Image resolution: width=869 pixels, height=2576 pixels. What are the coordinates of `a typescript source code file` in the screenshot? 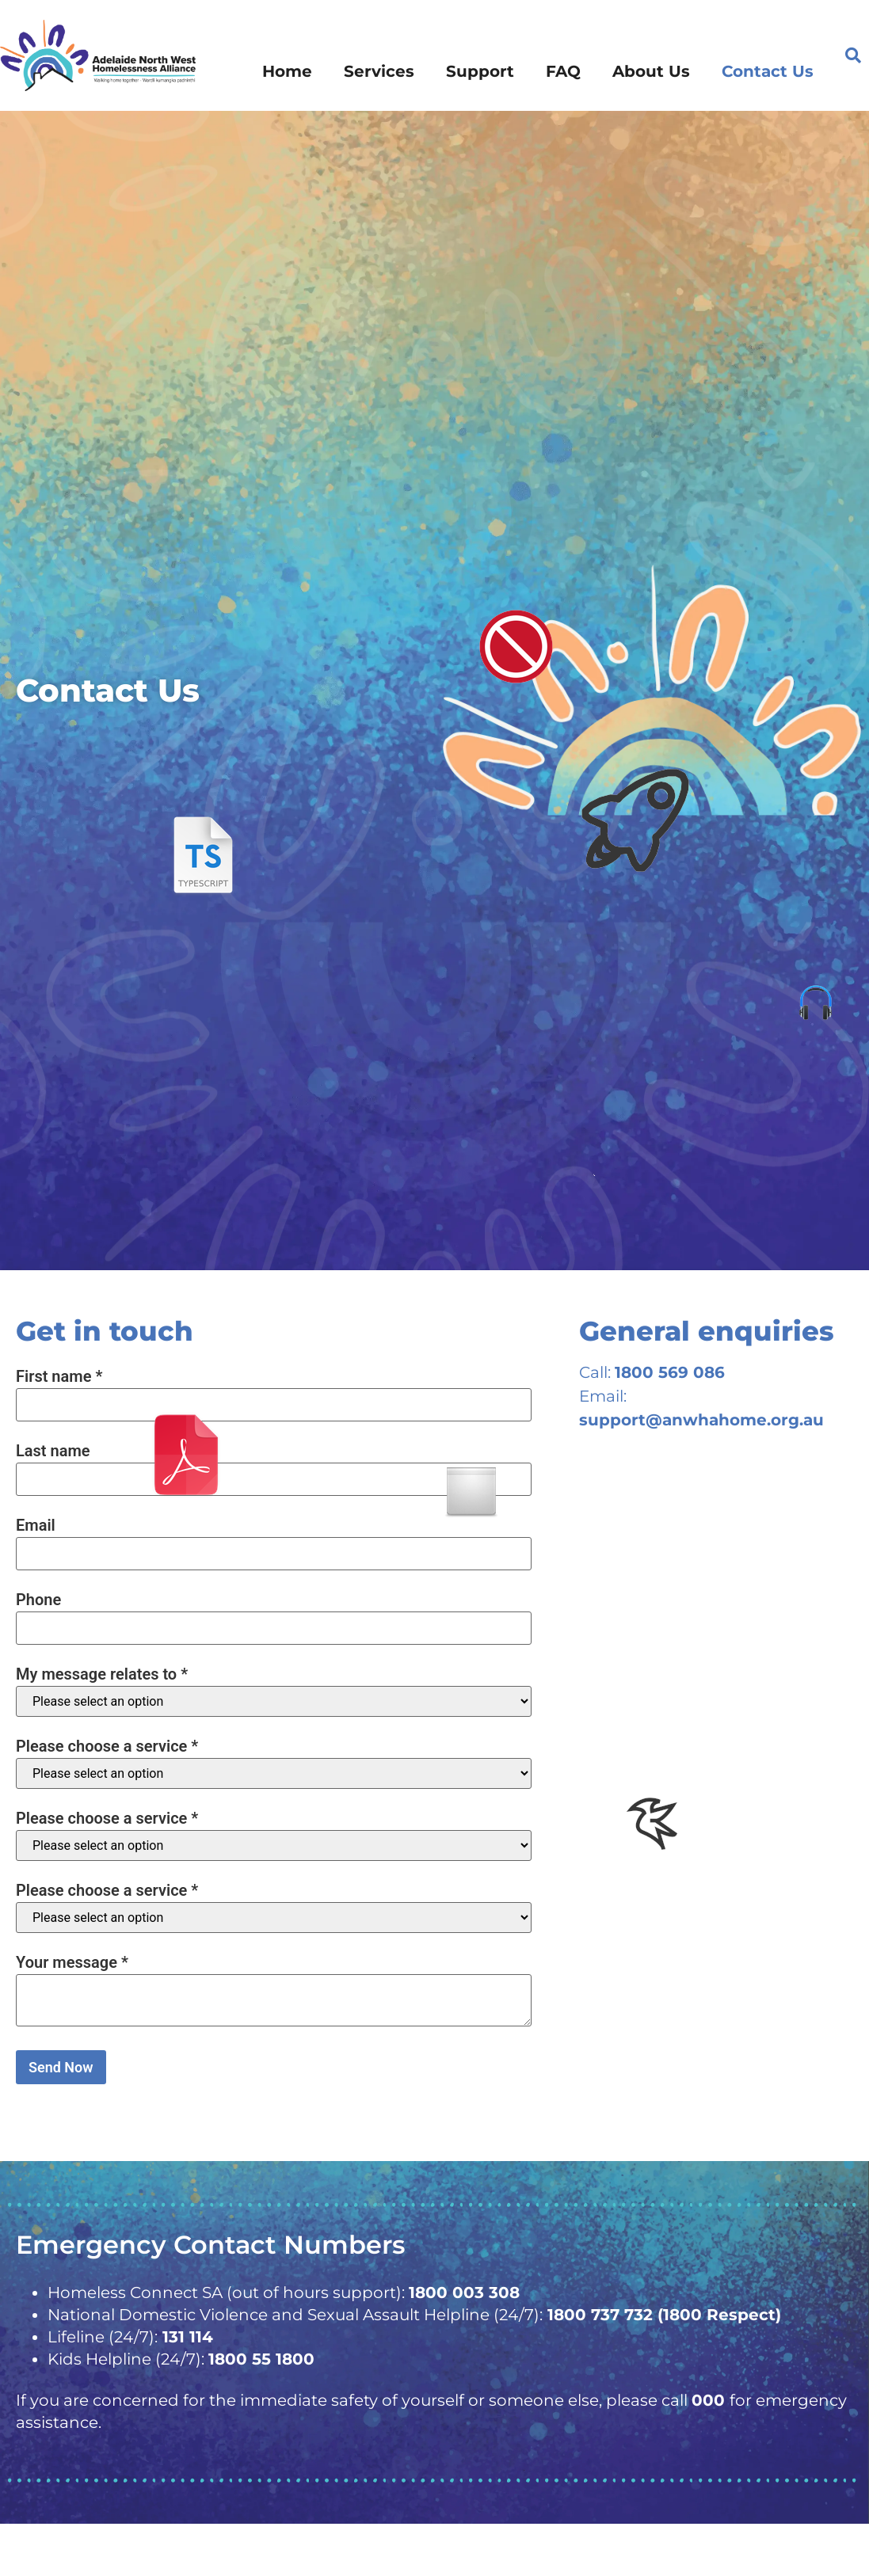 It's located at (203, 856).